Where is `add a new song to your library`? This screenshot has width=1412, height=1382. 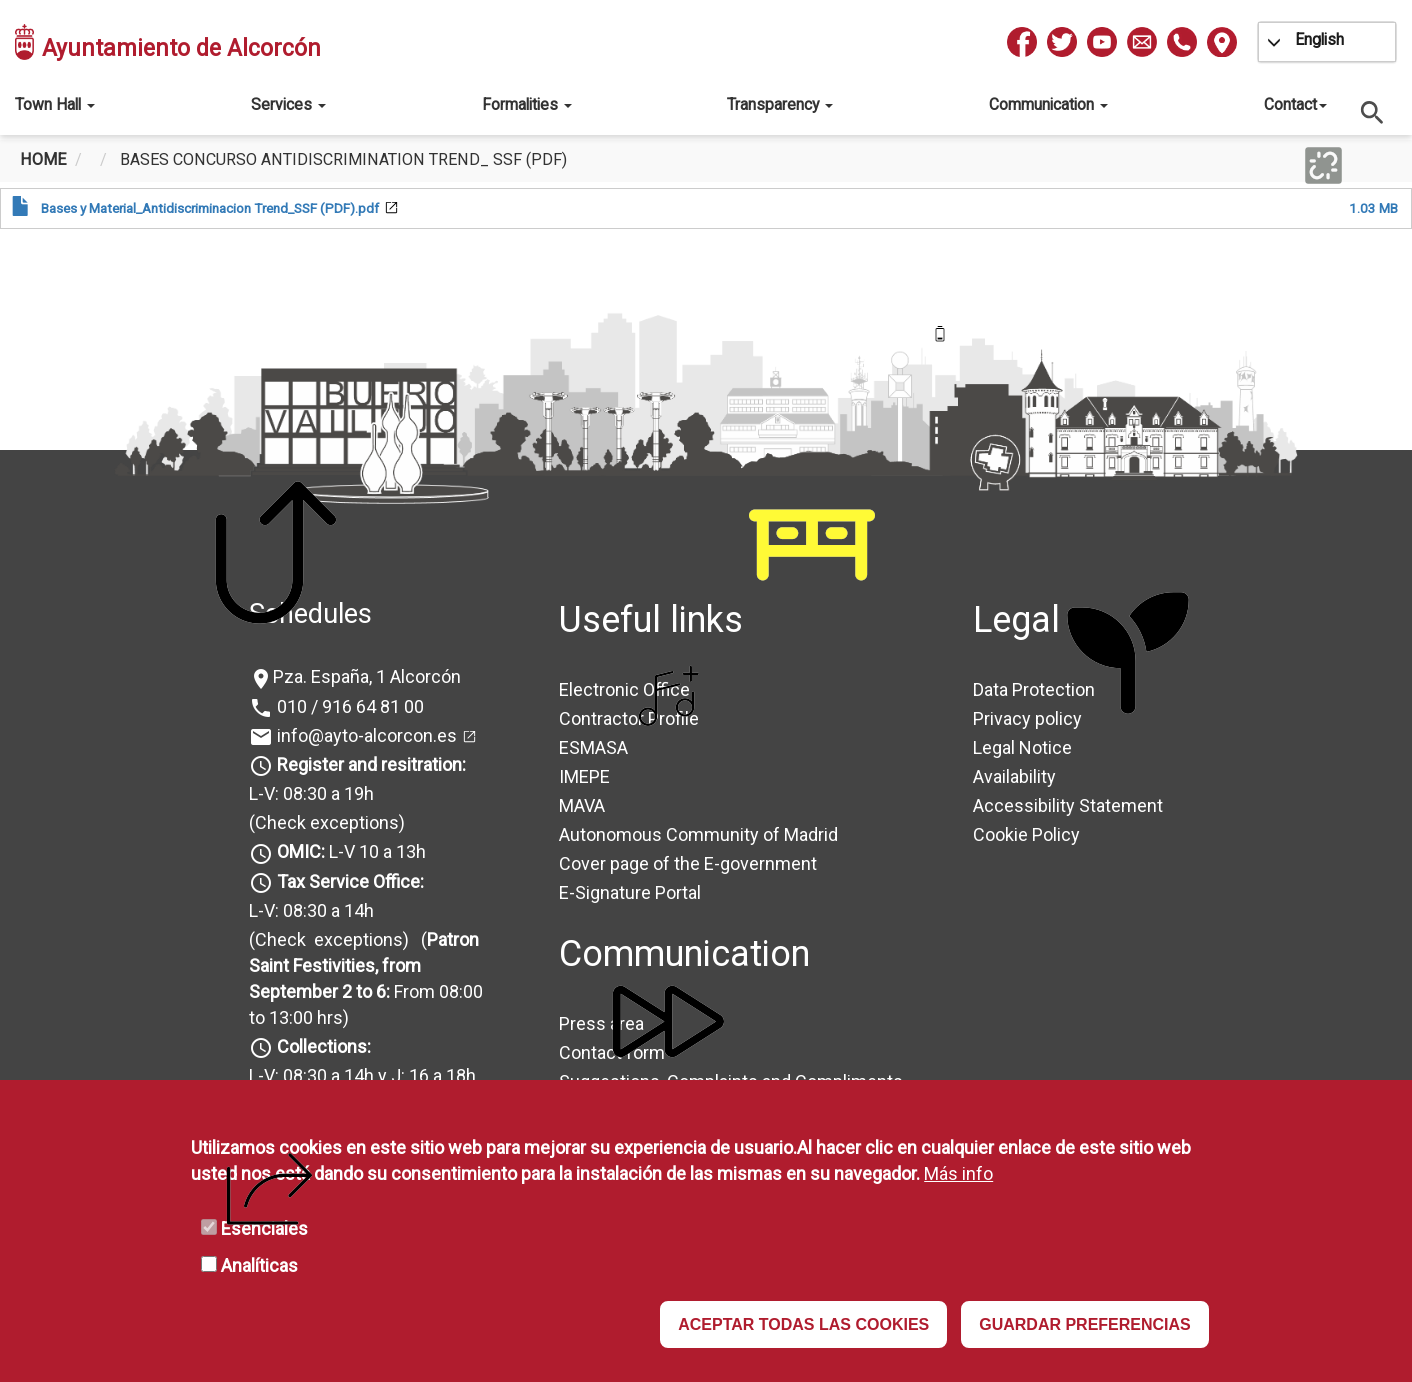 add a new song to your library is located at coordinates (670, 697).